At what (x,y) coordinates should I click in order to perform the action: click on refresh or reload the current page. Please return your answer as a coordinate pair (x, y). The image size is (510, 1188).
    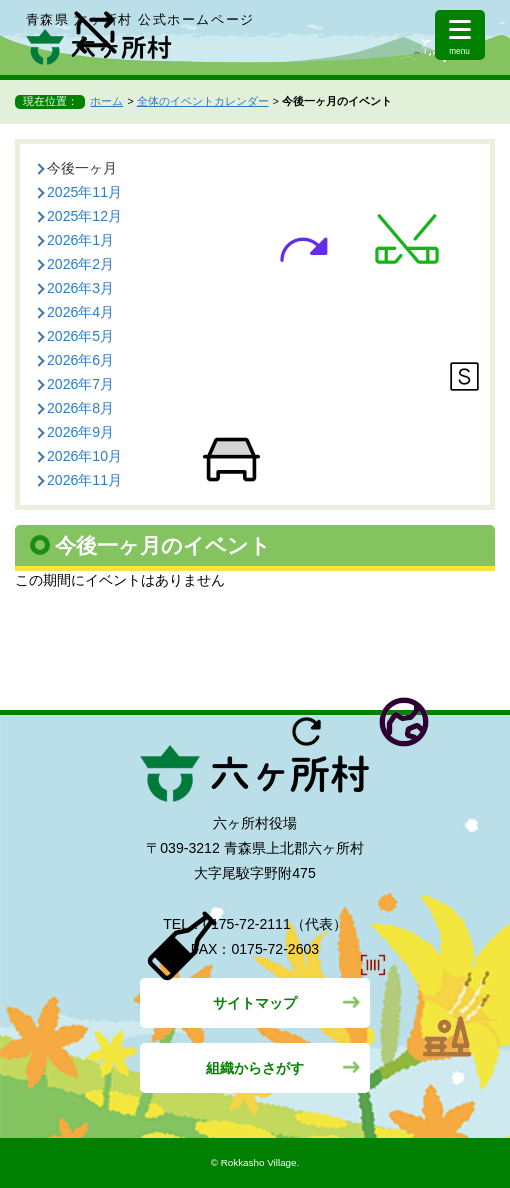
    Looking at the image, I should click on (306, 731).